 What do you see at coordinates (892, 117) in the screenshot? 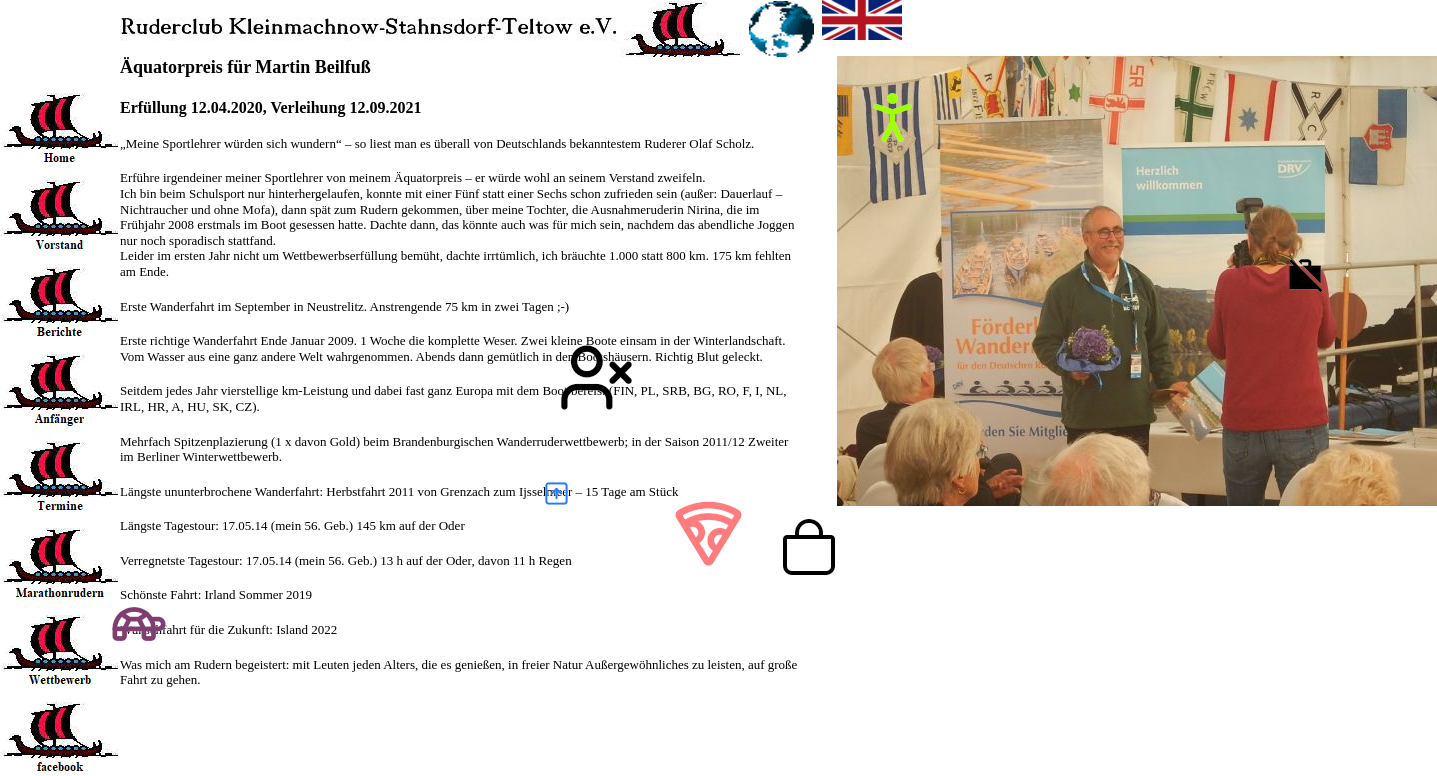
I see `indicates pedestrian or walking mode` at bounding box center [892, 117].